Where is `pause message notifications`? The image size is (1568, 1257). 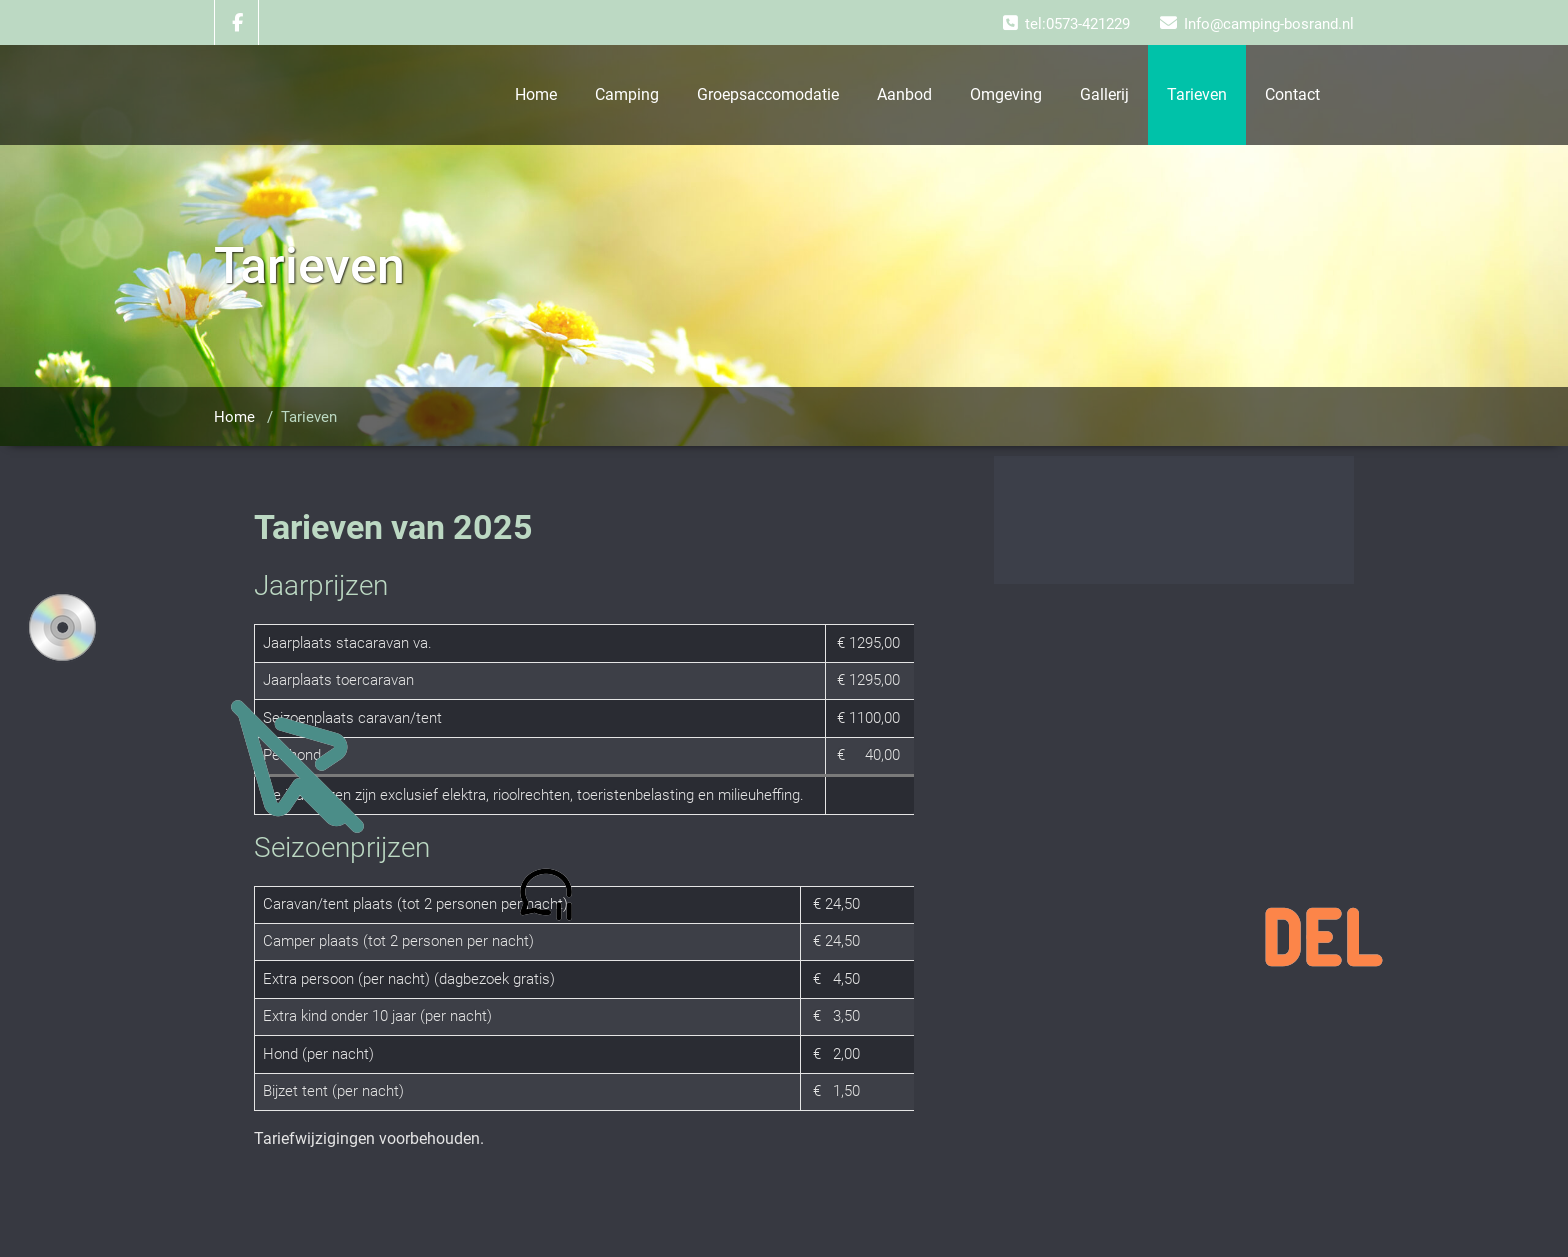 pause message notifications is located at coordinates (546, 892).